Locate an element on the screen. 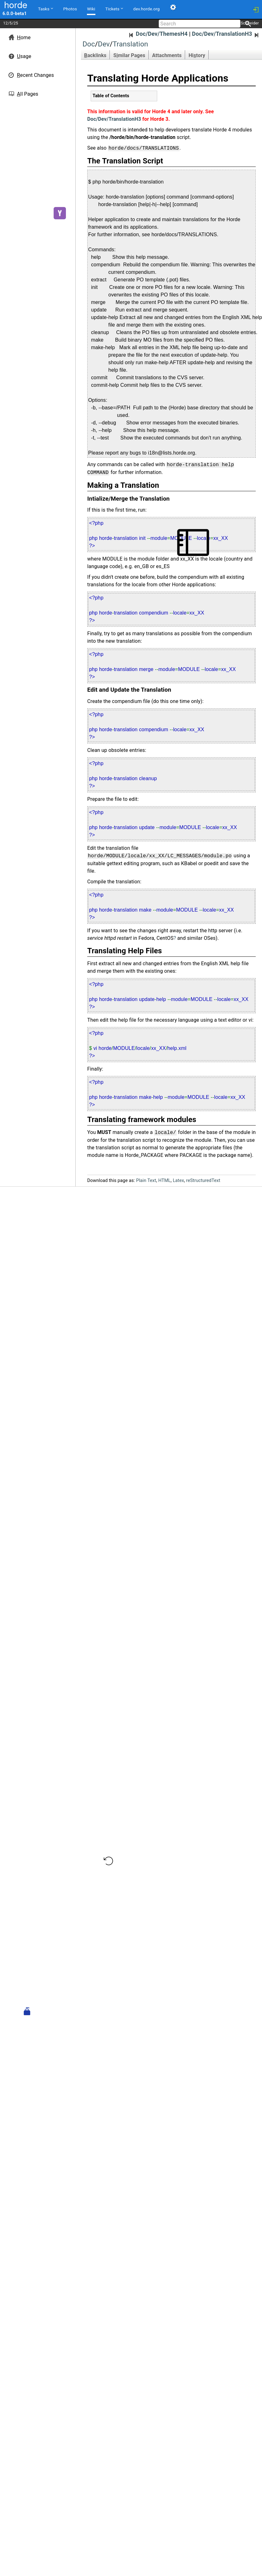 This screenshot has width=262, height=2576. undo the last action is located at coordinates (109, 1861).